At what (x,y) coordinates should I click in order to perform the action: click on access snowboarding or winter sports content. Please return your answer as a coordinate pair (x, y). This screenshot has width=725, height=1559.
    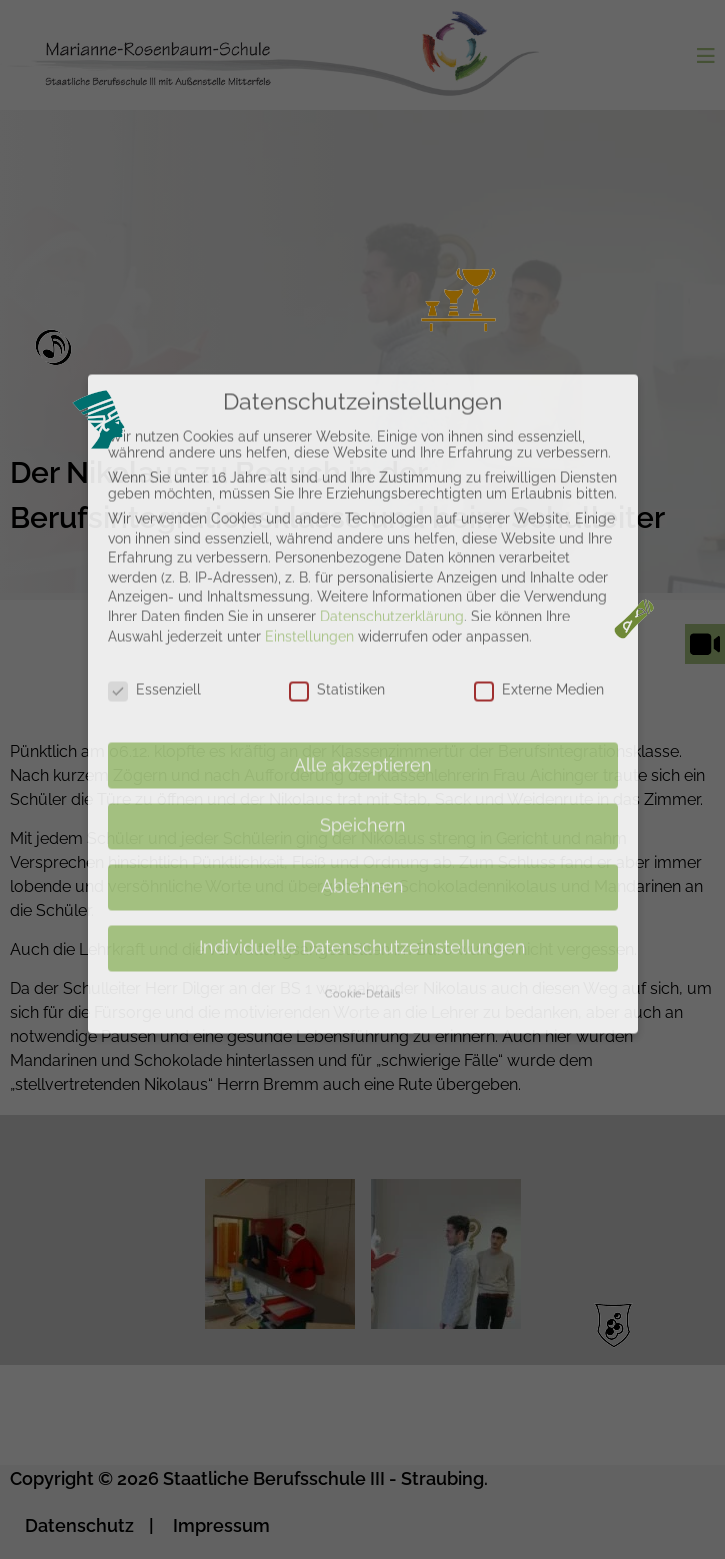
    Looking at the image, I should click on (634, 619).